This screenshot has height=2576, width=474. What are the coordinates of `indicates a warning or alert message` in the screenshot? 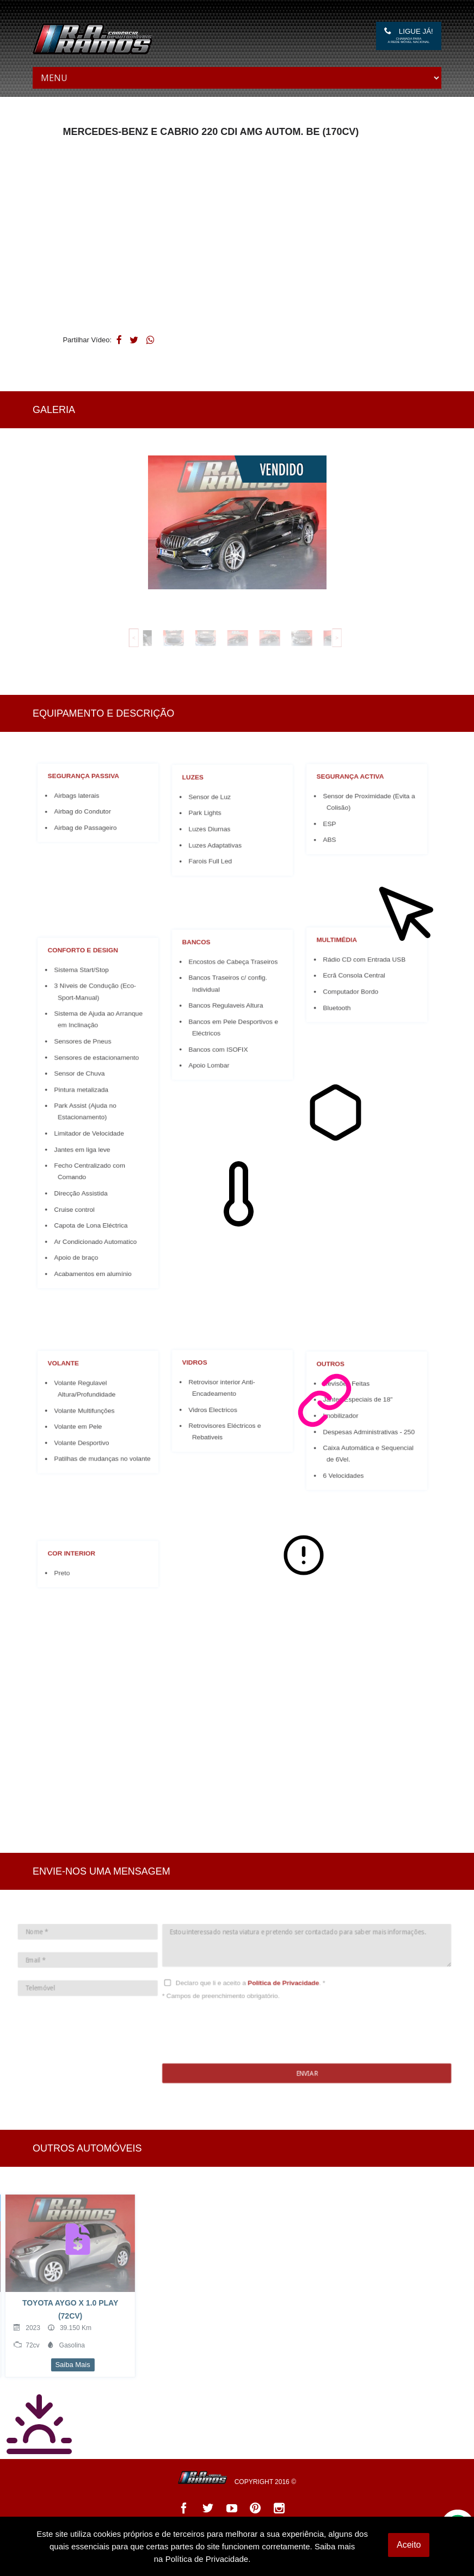 It's located at (304, 1555).